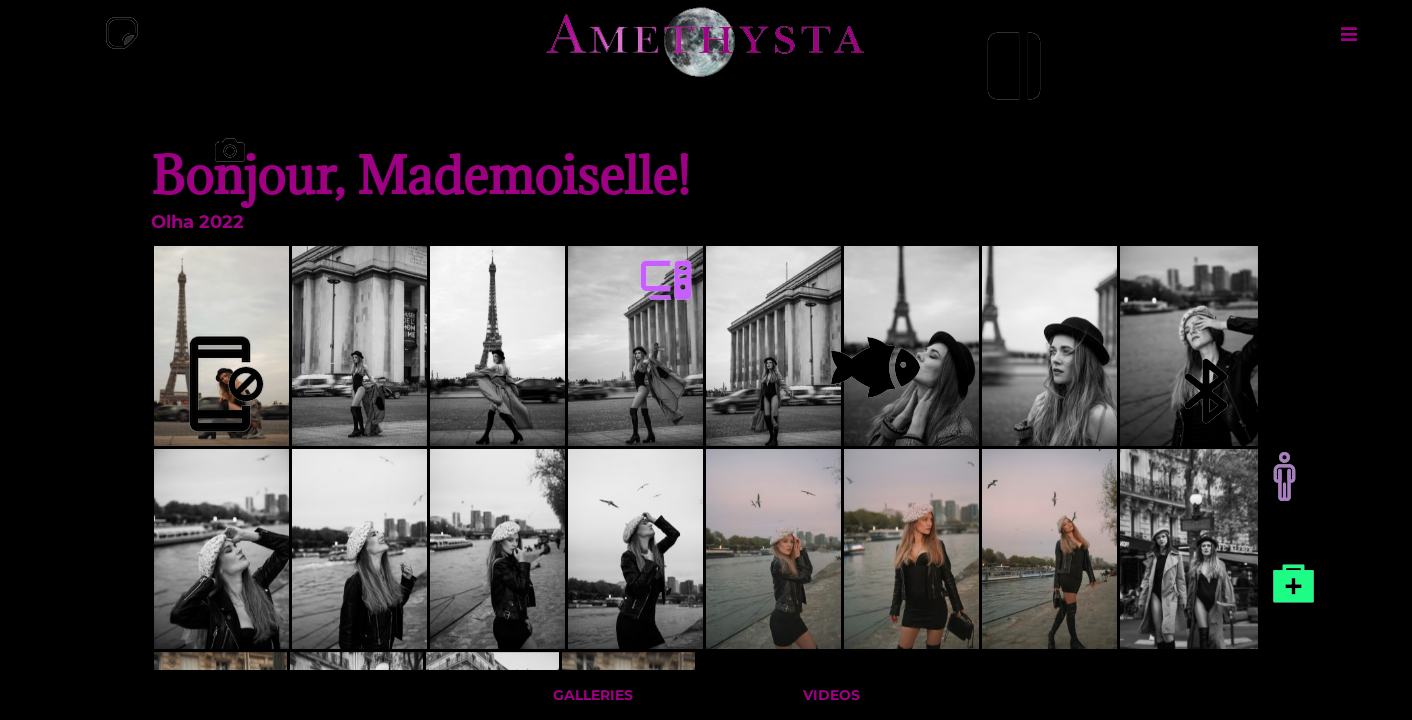  What do you see at coordinates (1284, 476) in the screenshot?
I see `view male user profile` at bounding box center [1284, 476].